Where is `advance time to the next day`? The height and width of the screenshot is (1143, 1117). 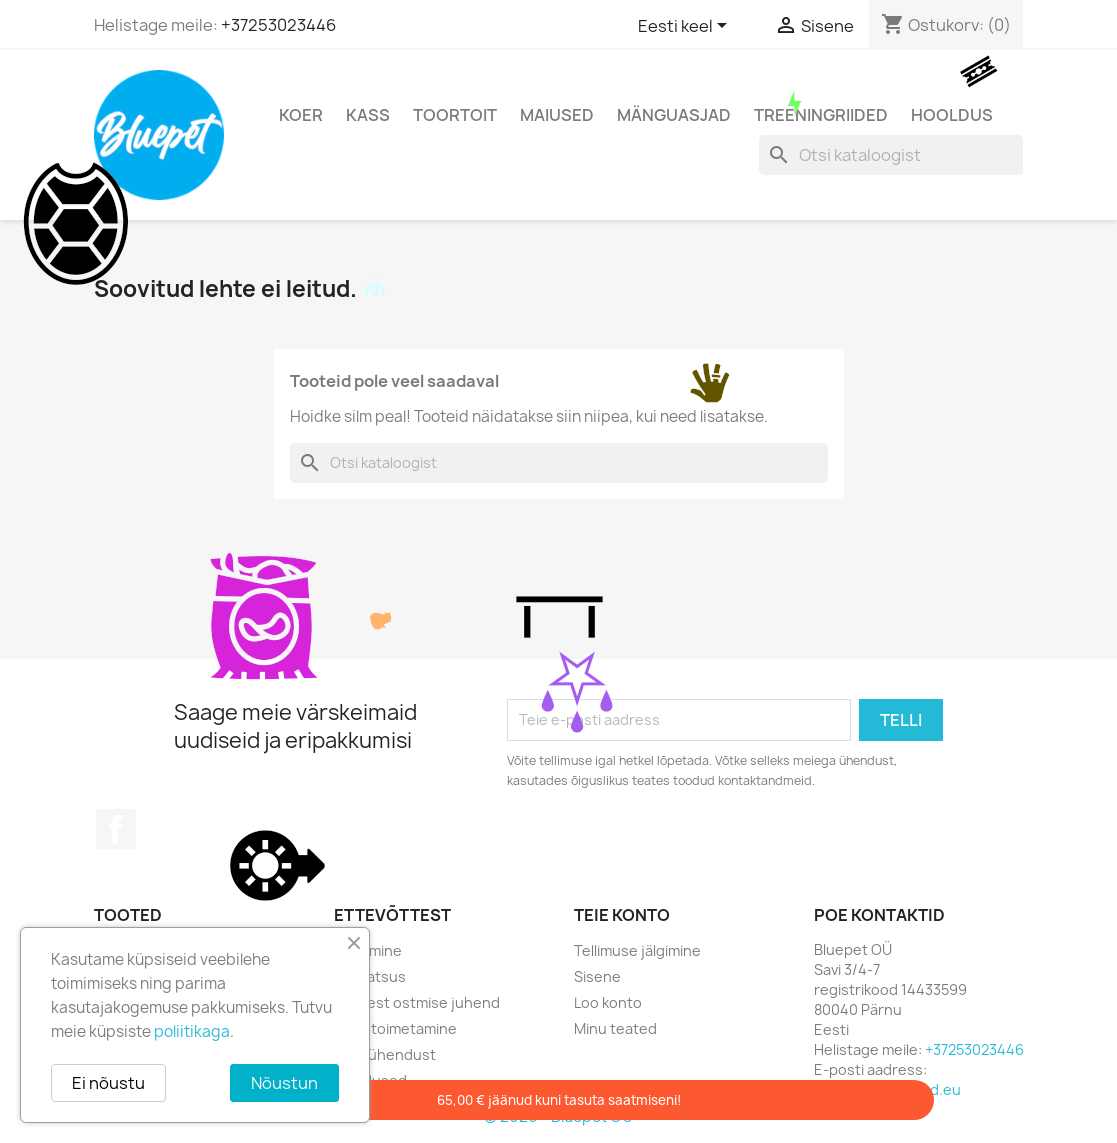
advance time to the next day is located at coordinates (277, 865).